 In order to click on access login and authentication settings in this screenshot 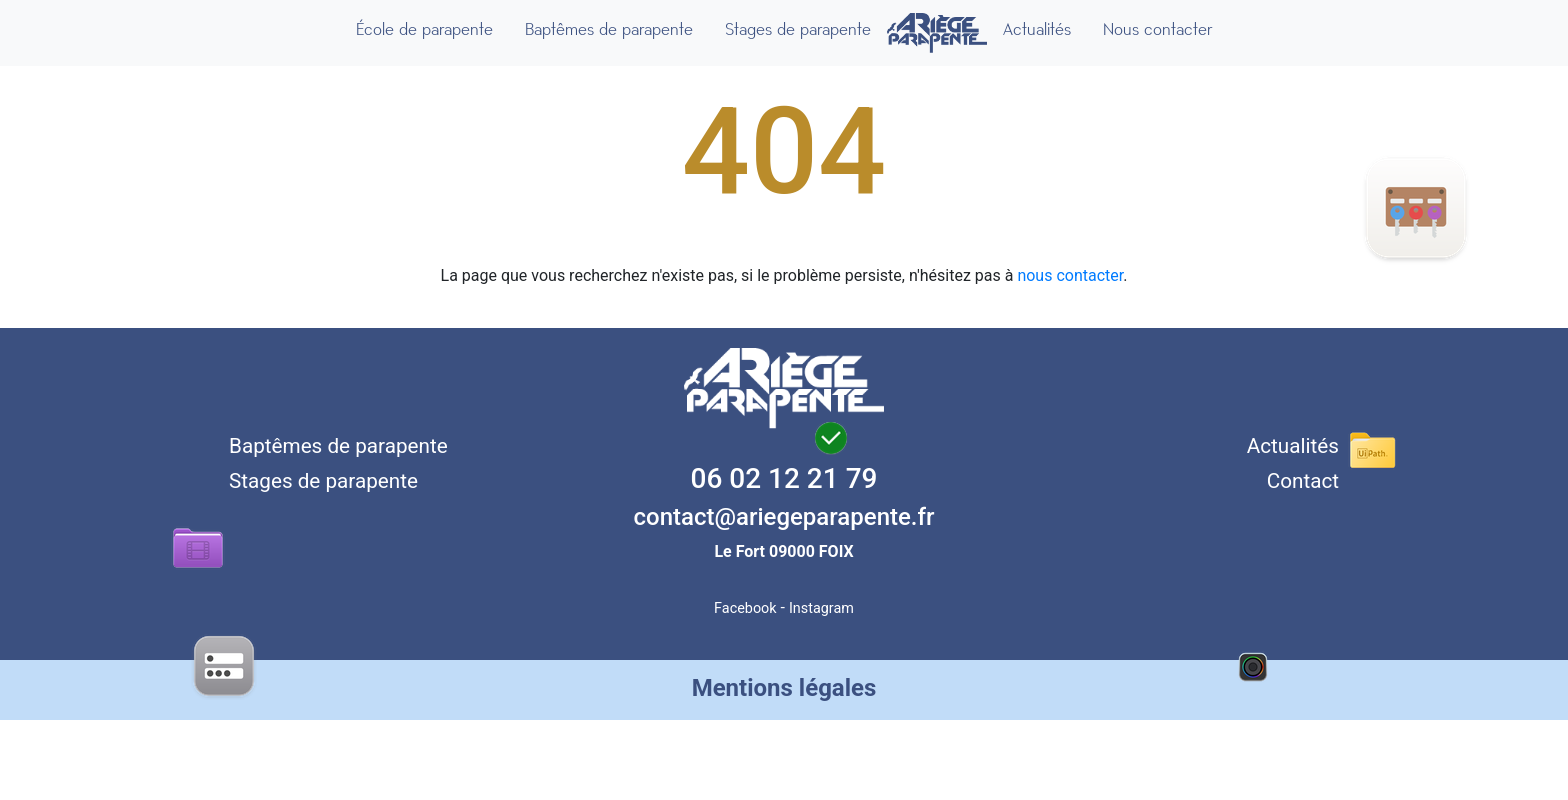, I will do `click(224, 667)`.